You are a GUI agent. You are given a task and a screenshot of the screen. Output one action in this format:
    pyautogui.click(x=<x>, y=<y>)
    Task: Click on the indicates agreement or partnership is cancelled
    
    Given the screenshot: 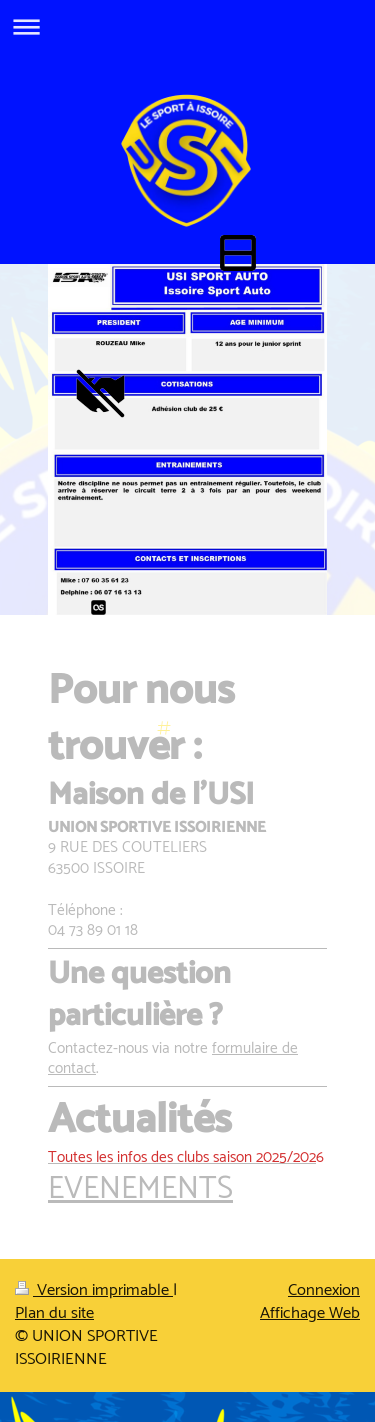 What is the action you would take?
    pyautogui.click(x=100, y=393)
    